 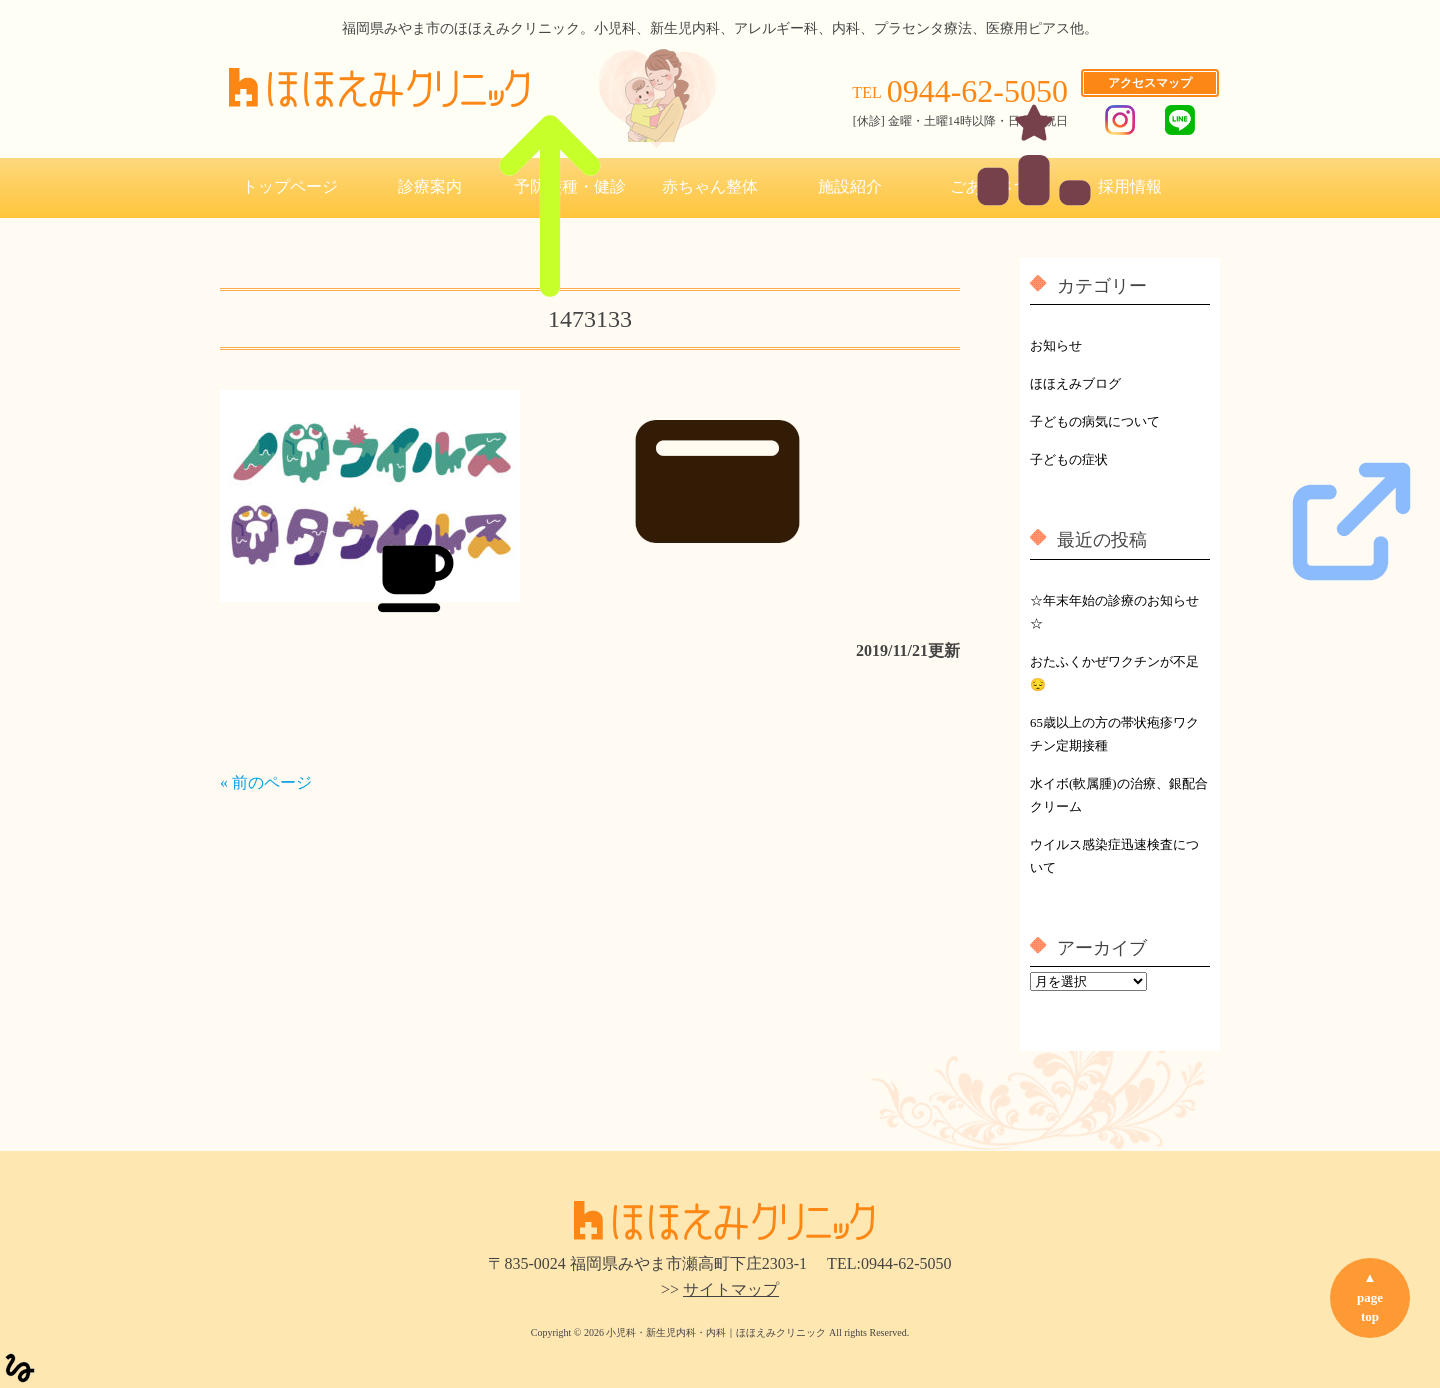 What do you see at coordinates (550, 206) in the screenshot?
I see `scroll to top of page` at bounding box center [550, 206].